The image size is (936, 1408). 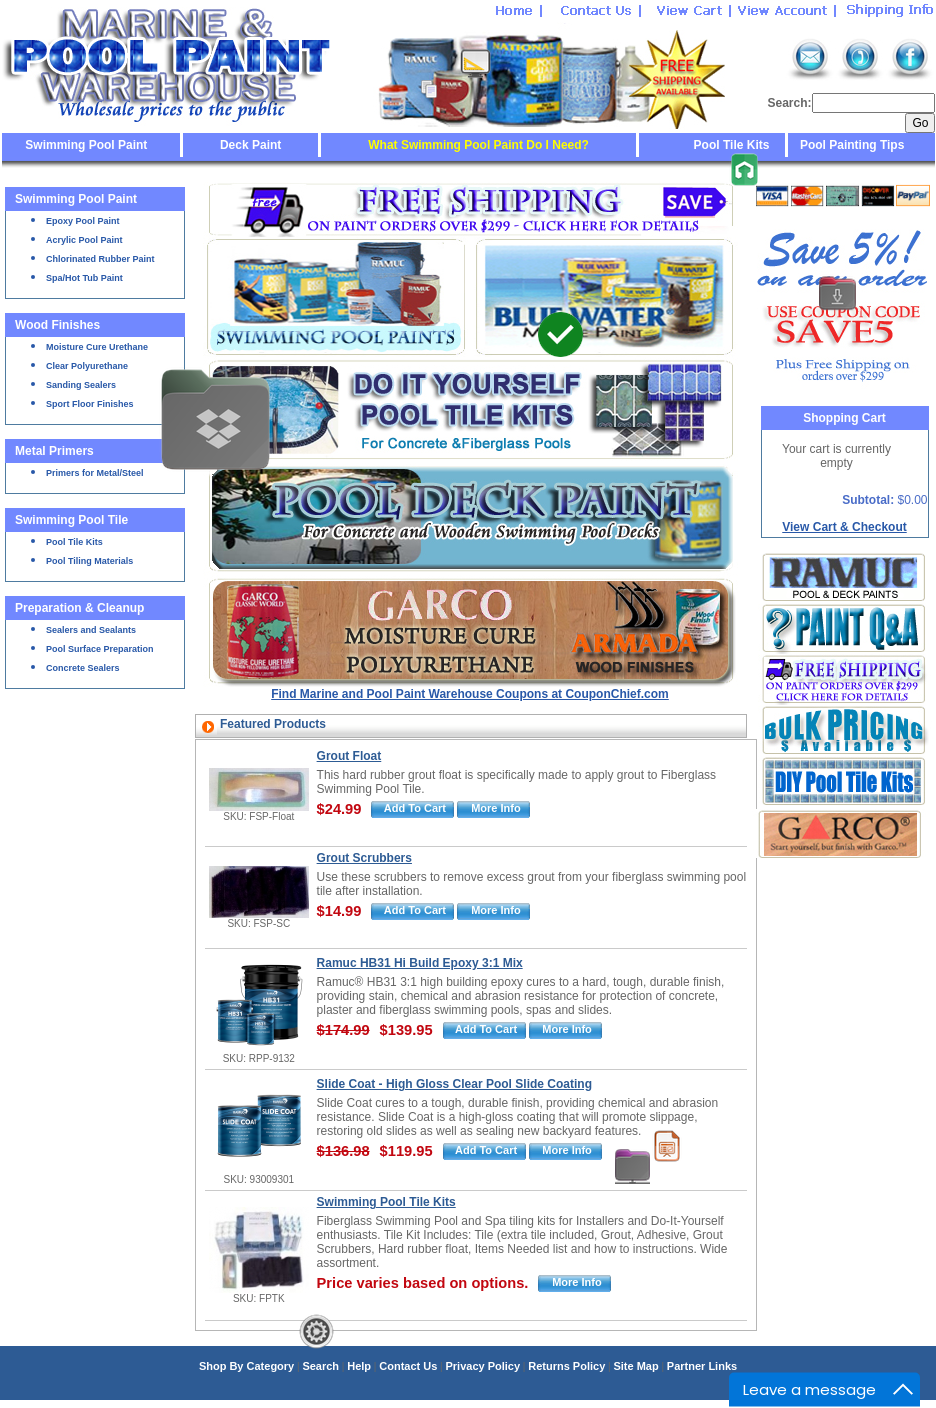 I want to click on access your downloads folder, so click(x=837, y=292).